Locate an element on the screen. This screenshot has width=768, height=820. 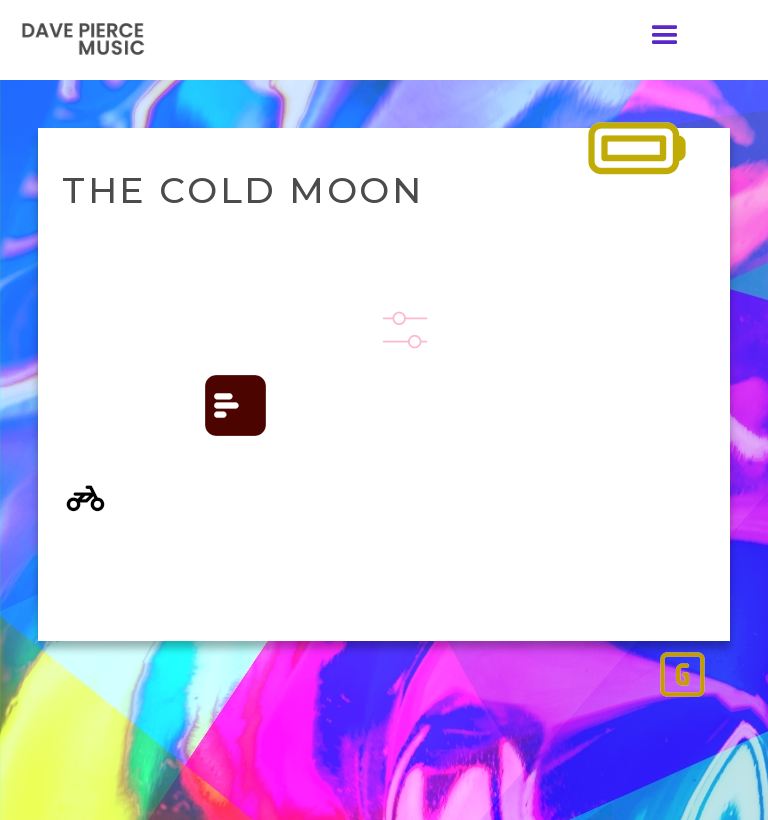
indicates battery is fully charged is located at coordinates (637, 145).